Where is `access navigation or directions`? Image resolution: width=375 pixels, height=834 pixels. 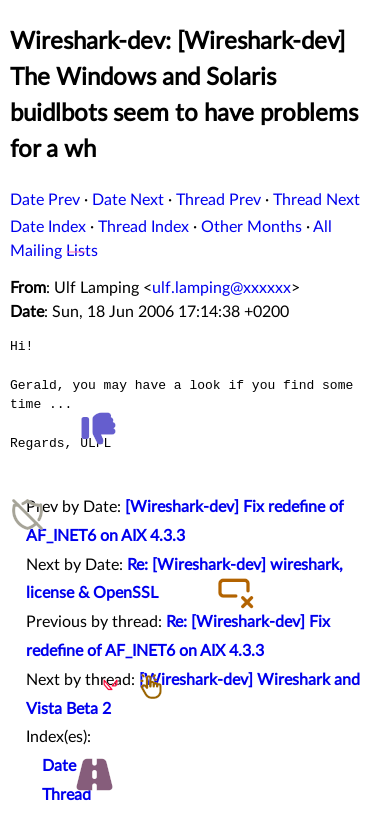
access navigation or directions is located at coordinates (94, 774).